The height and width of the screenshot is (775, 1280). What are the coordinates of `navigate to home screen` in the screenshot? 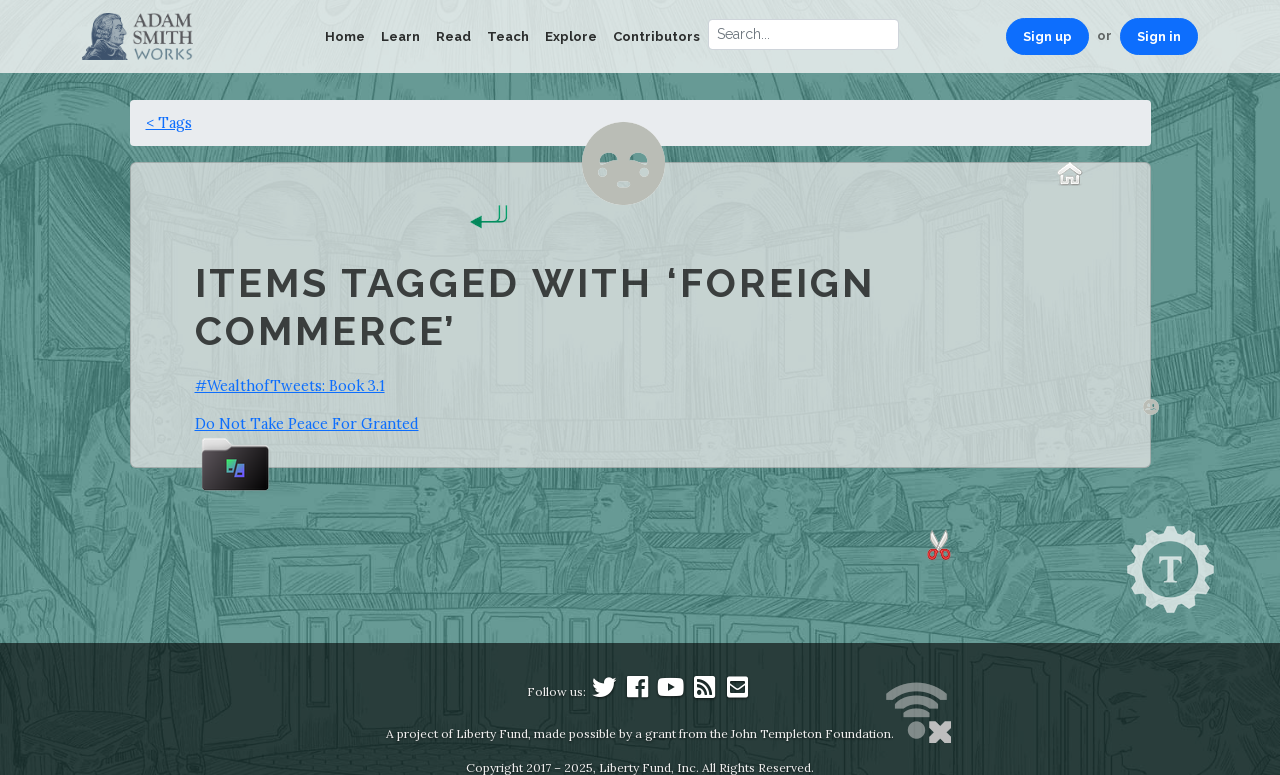 It's located at (1069, 173).